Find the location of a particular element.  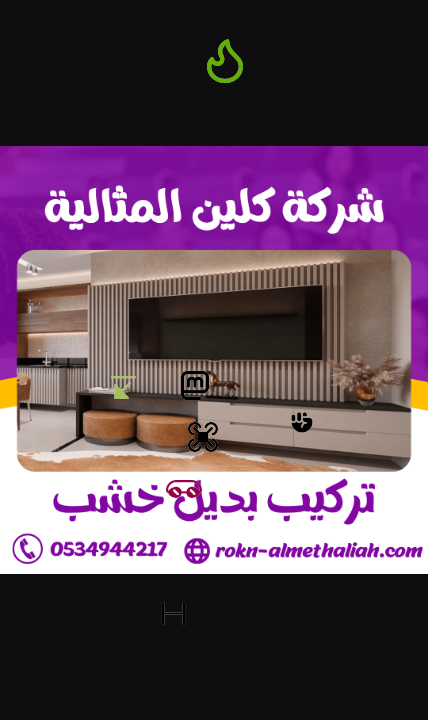

move content to bottom-left corner is located at coordinates (122, 387).